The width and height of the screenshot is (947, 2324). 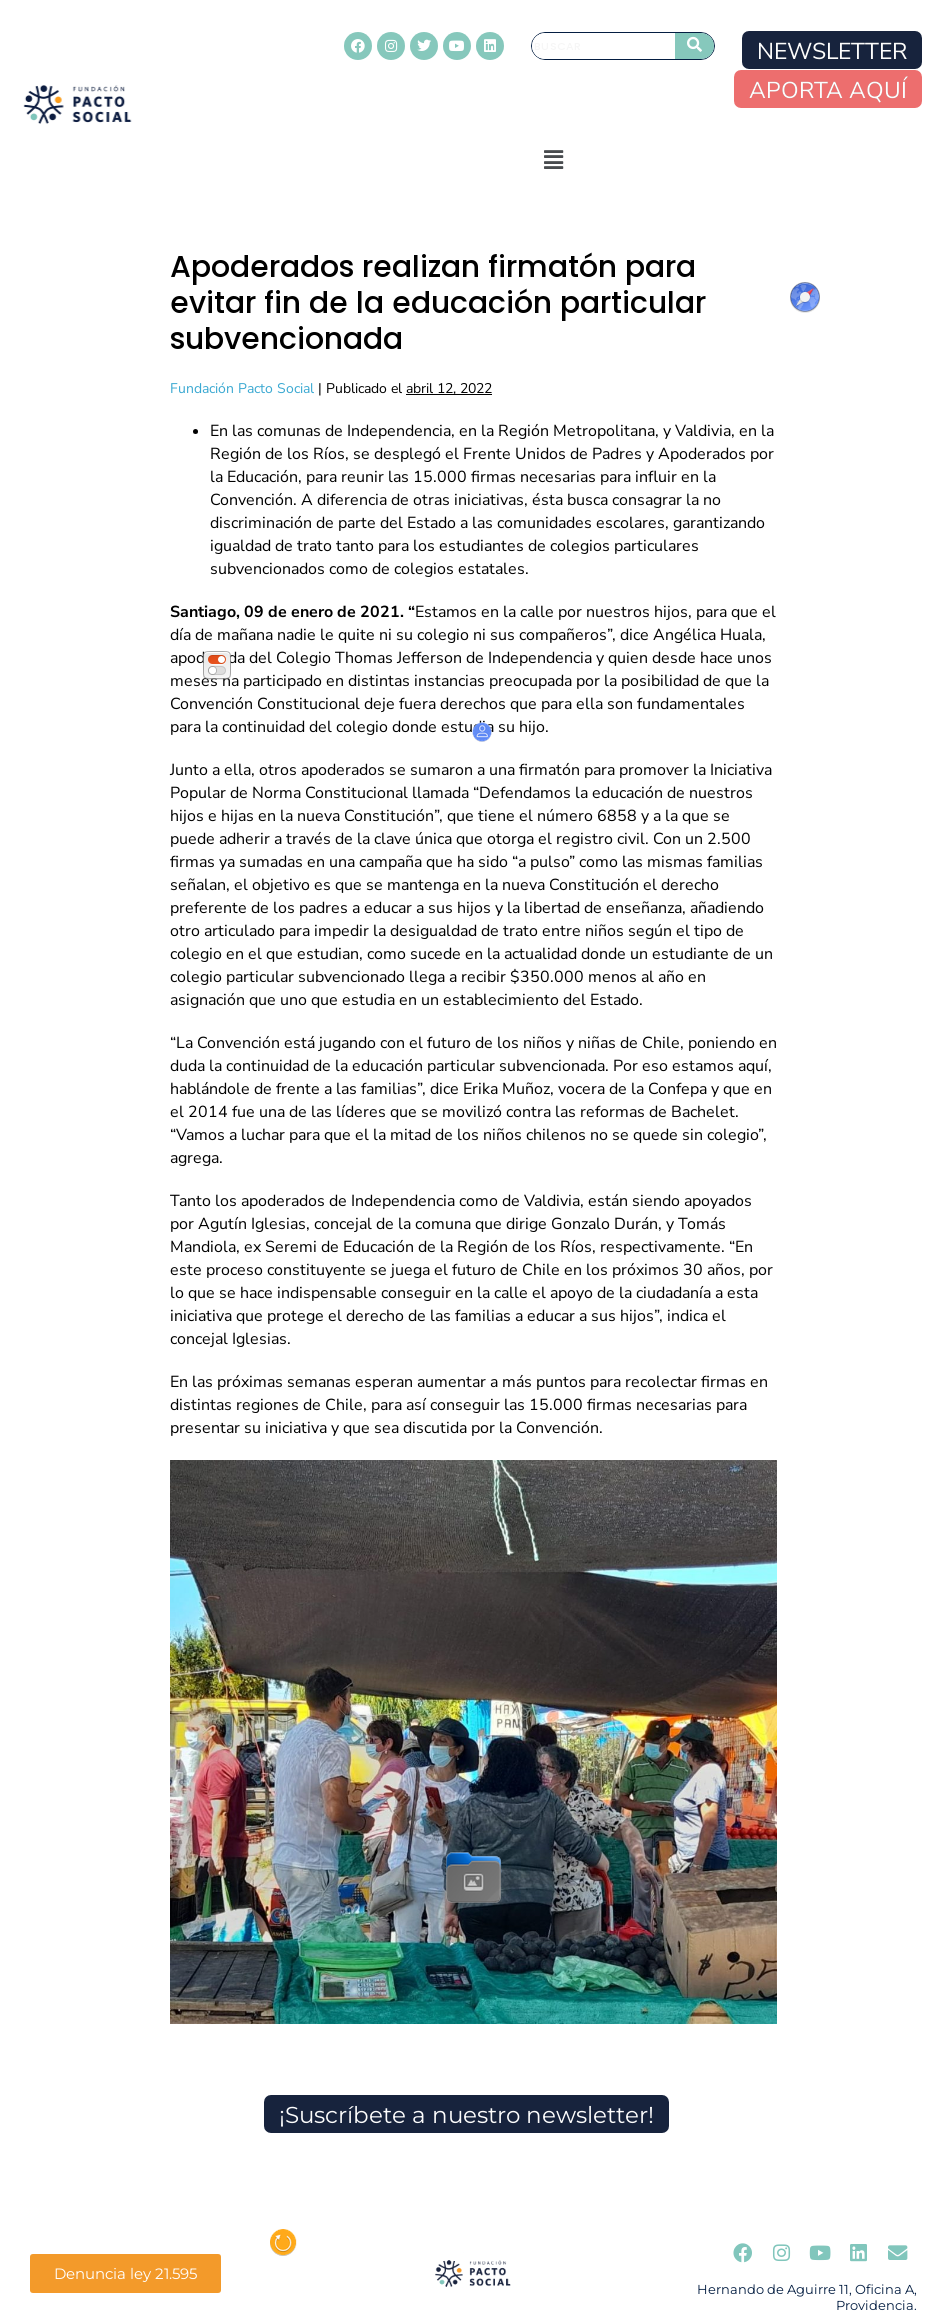 What do you see at coordinates (473, 1877) in the screenshot?
I see `open the pictures folder` at bounding box center [473, 1877].